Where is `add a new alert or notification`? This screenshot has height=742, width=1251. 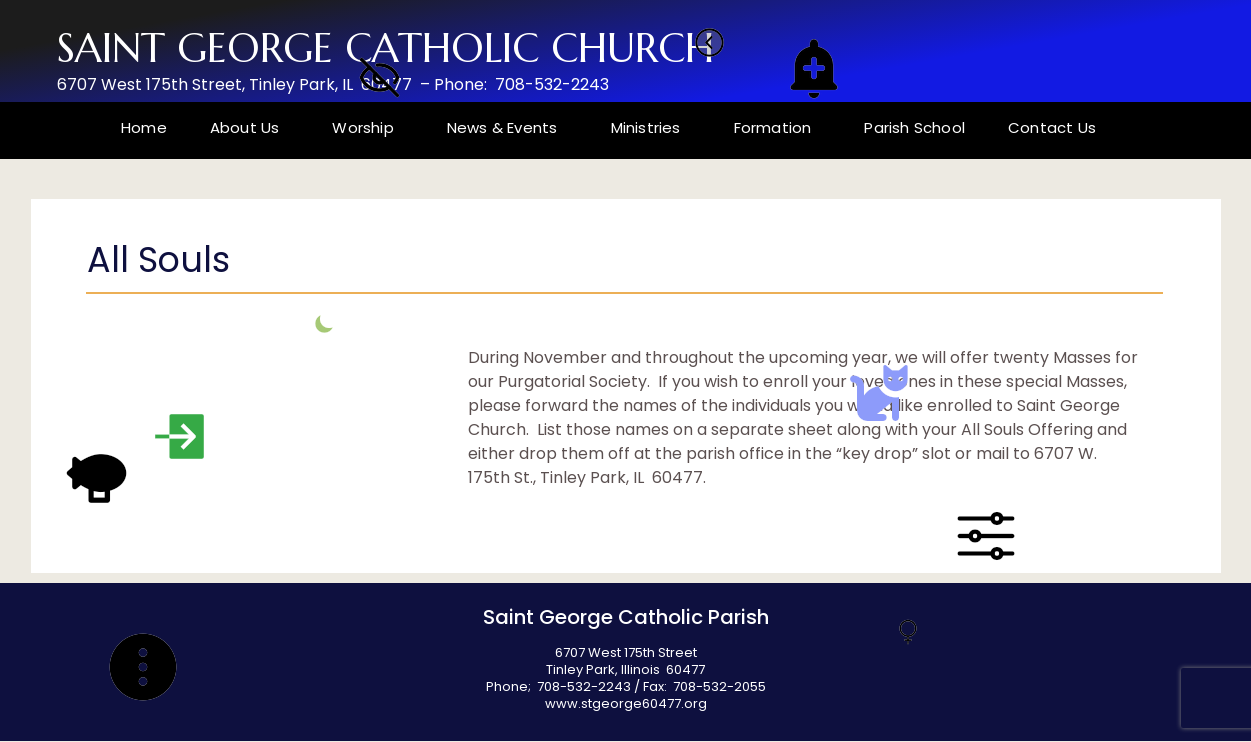
add a new alert or notification is located at coordinates (814, 68).